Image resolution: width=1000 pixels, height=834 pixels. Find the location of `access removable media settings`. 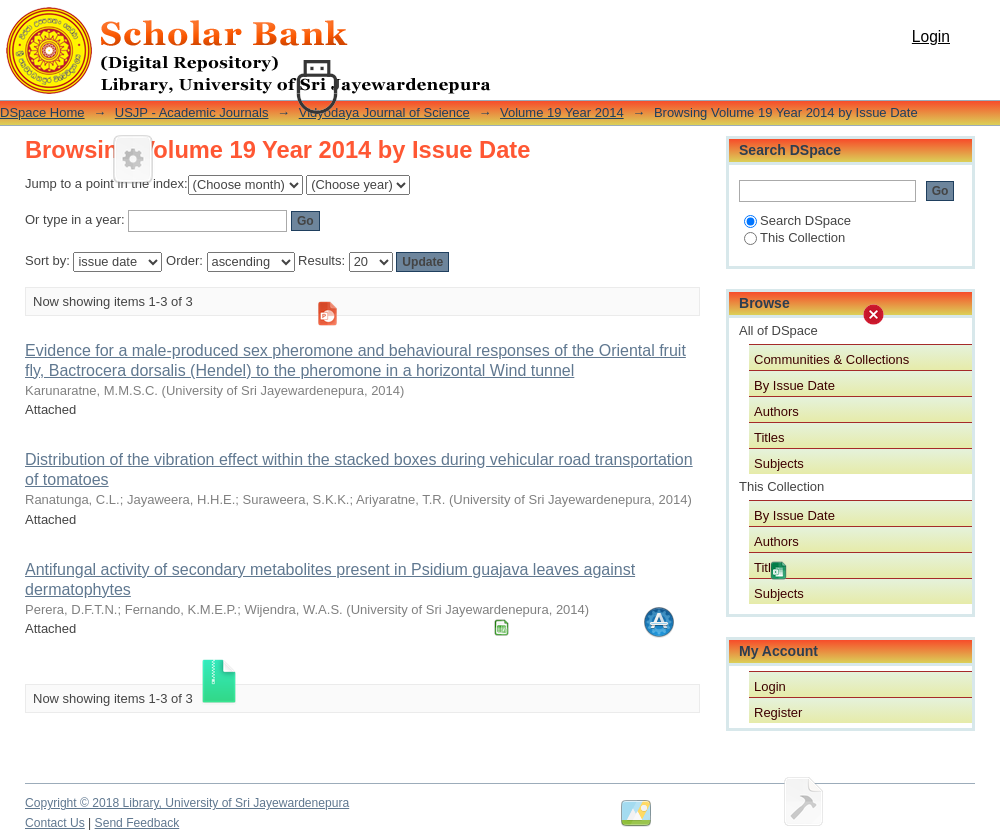

access removable media settings is located at coordinates (317, 87).